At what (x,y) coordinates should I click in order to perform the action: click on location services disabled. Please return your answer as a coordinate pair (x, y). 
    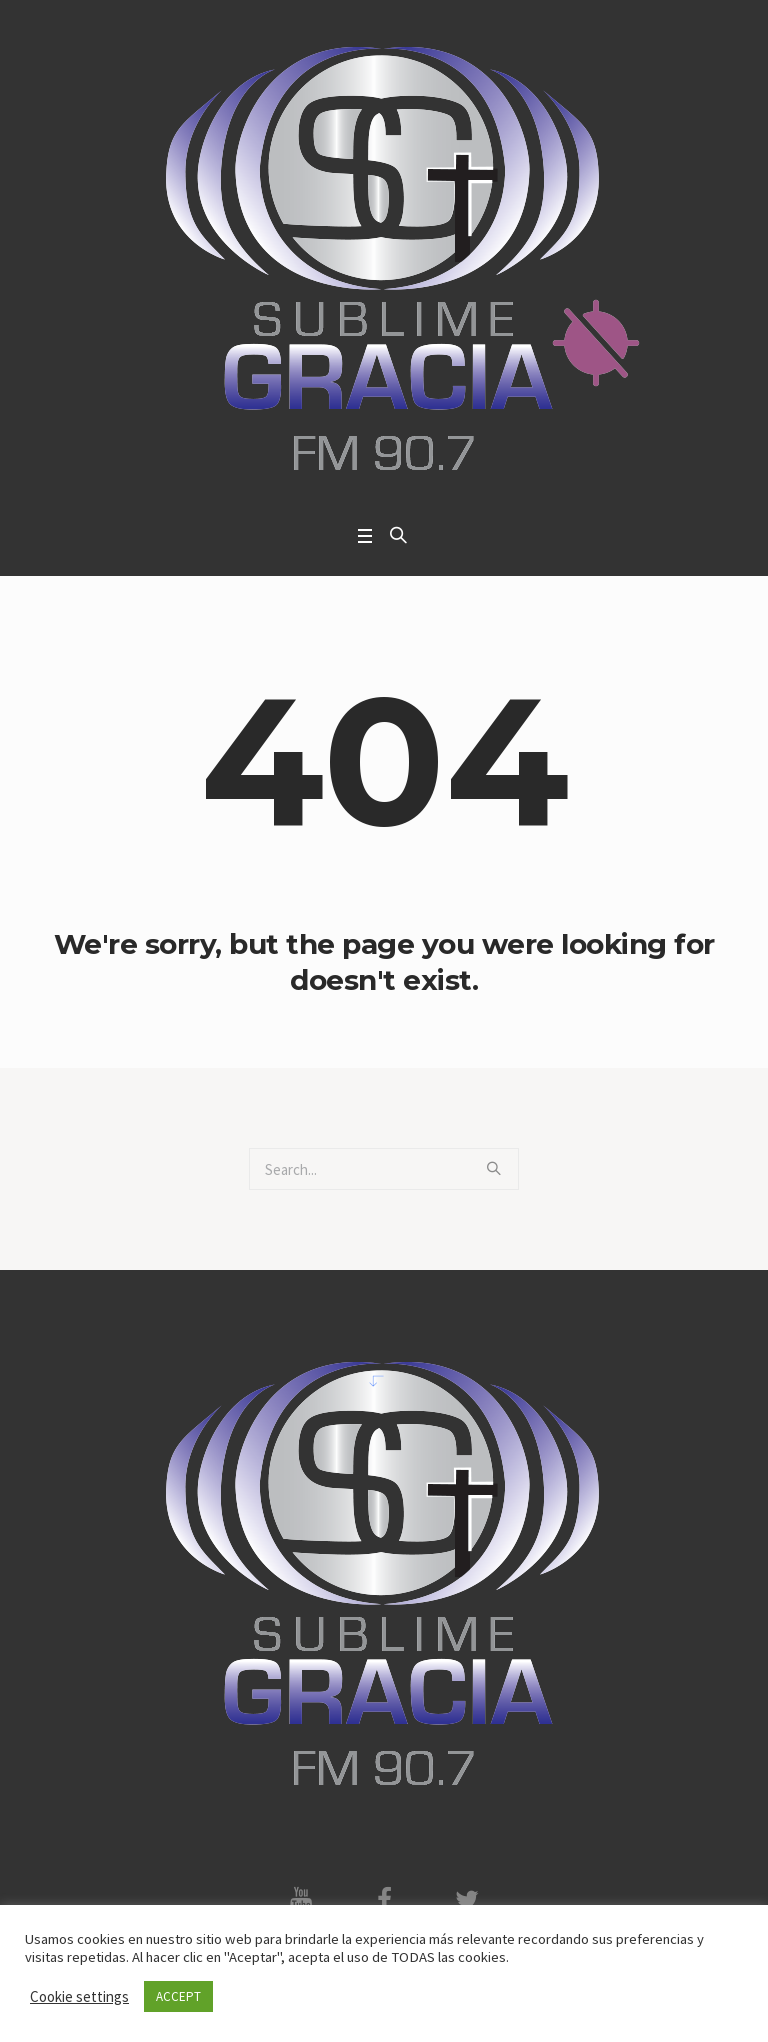
    Looking at the image, I should click on (596, 343).